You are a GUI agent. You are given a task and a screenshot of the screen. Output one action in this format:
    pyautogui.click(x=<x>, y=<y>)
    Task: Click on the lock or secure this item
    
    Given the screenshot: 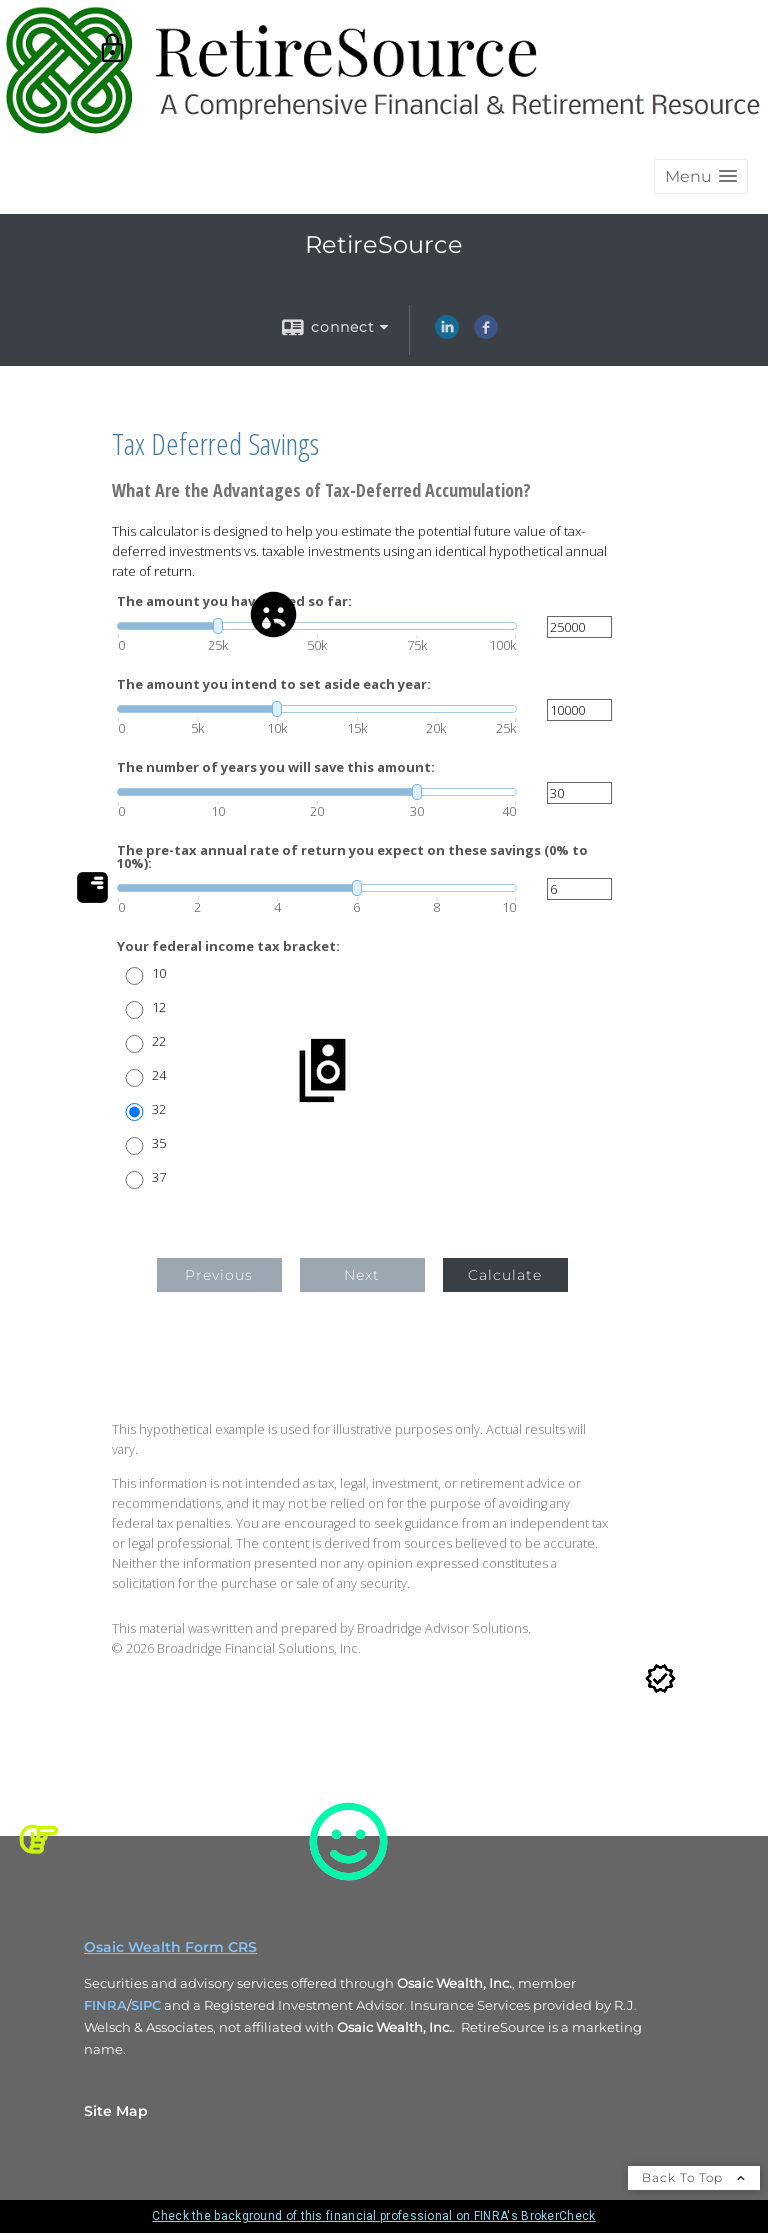 What is the action you would take?
    pyautogui.click(x=112, y=48)
    